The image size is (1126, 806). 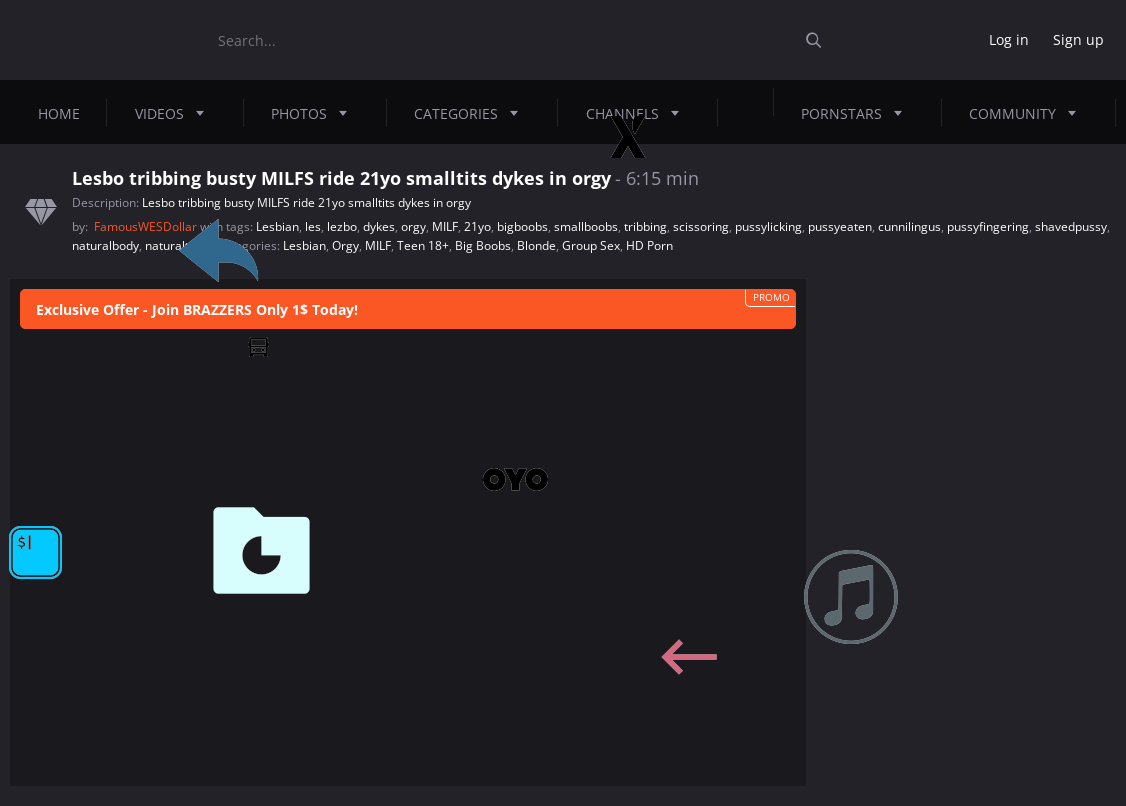 I want to click on open the OYO hotel booking app, so click(x=515, y=479).